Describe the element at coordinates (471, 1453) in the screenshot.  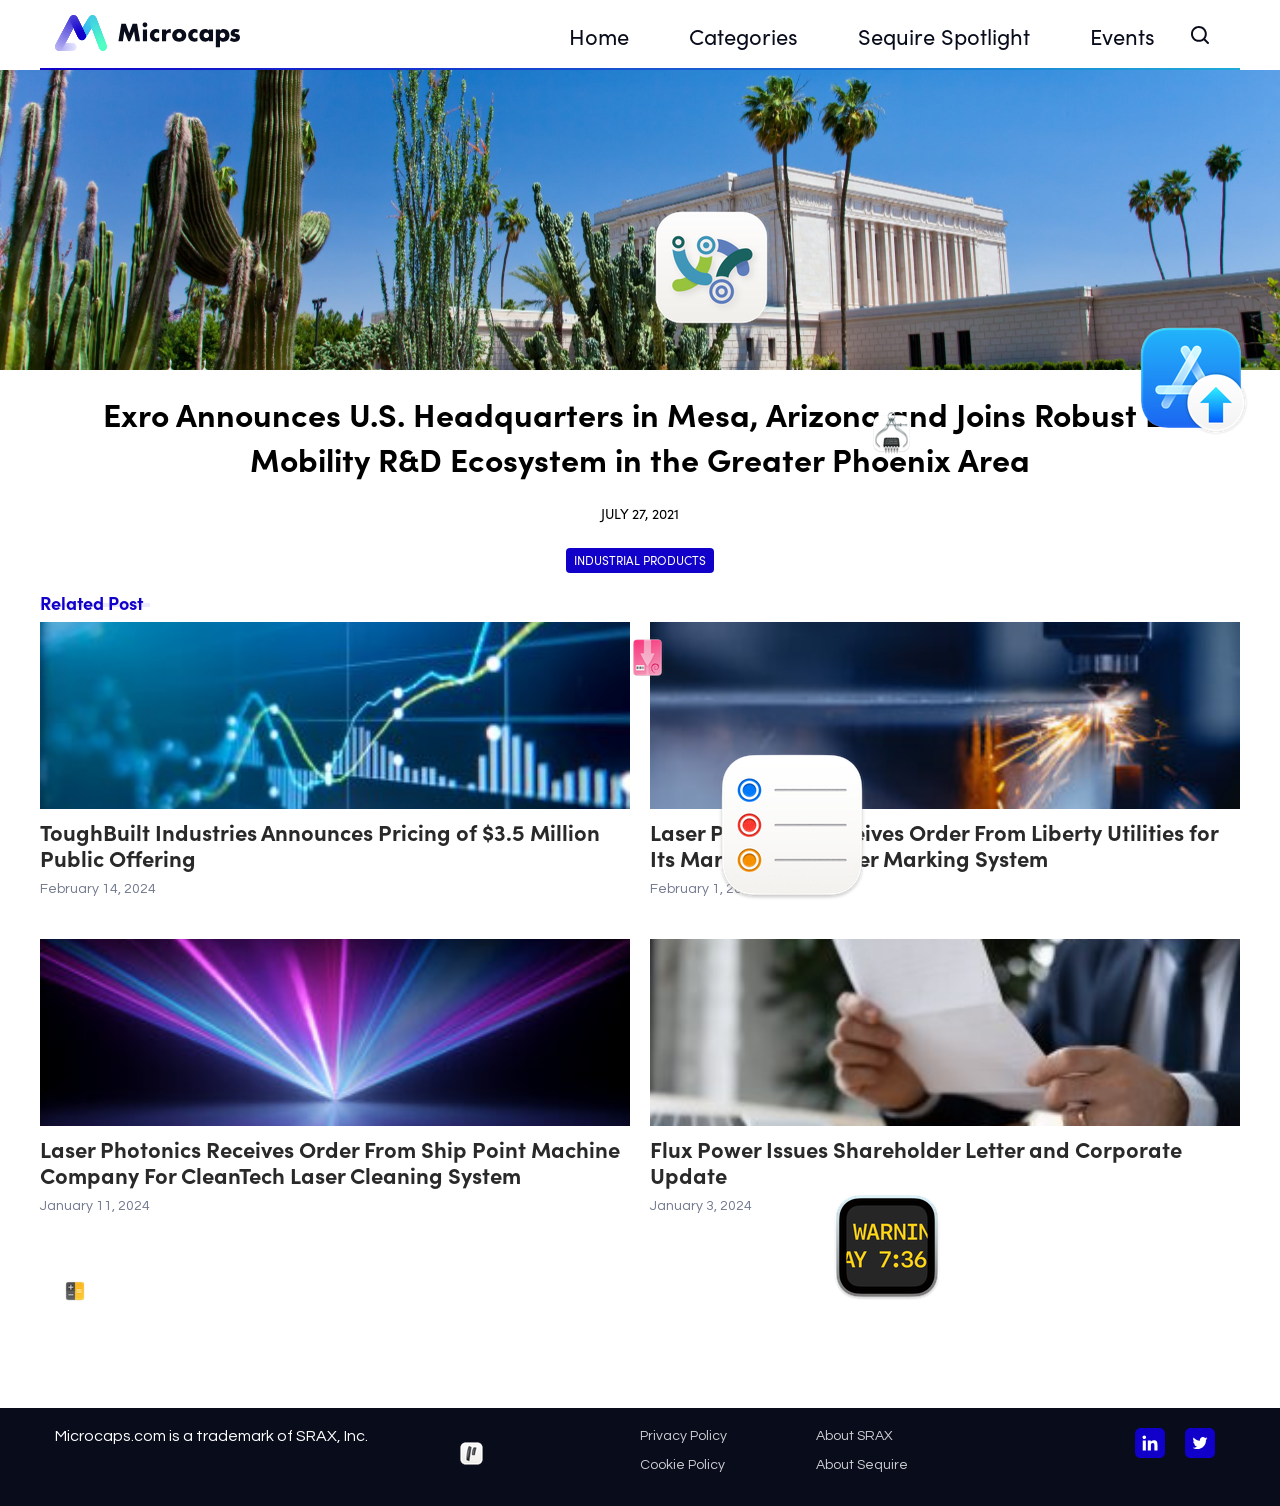
I see `open stacks task manager app` at that location.